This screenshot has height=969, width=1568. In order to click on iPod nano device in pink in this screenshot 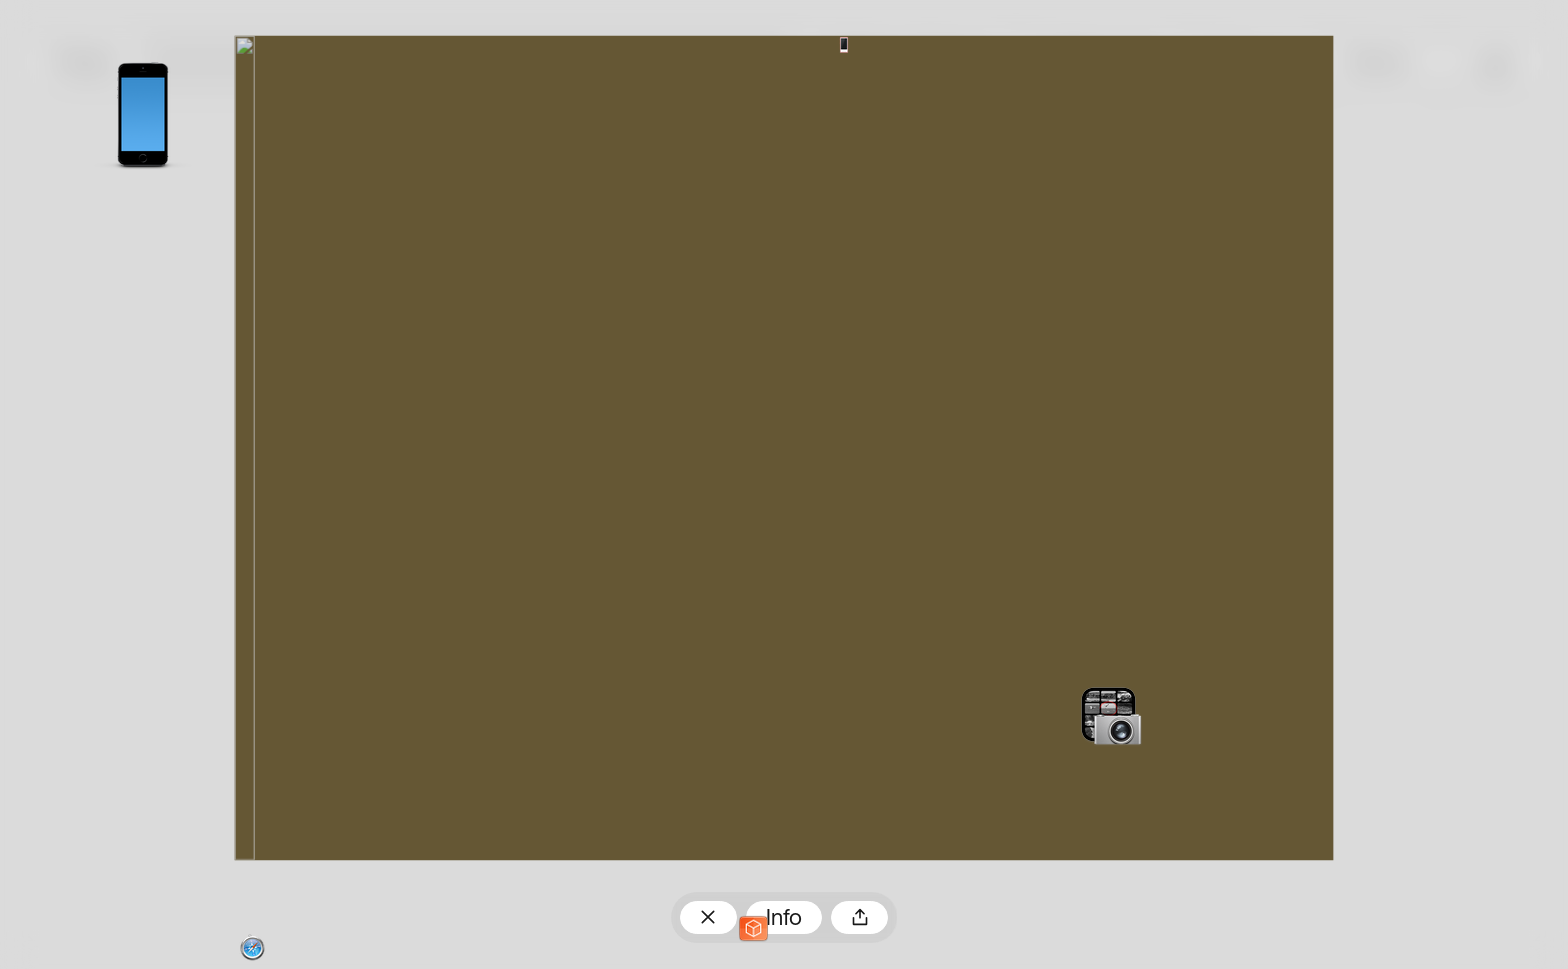, I will do `click(844, 45)`.